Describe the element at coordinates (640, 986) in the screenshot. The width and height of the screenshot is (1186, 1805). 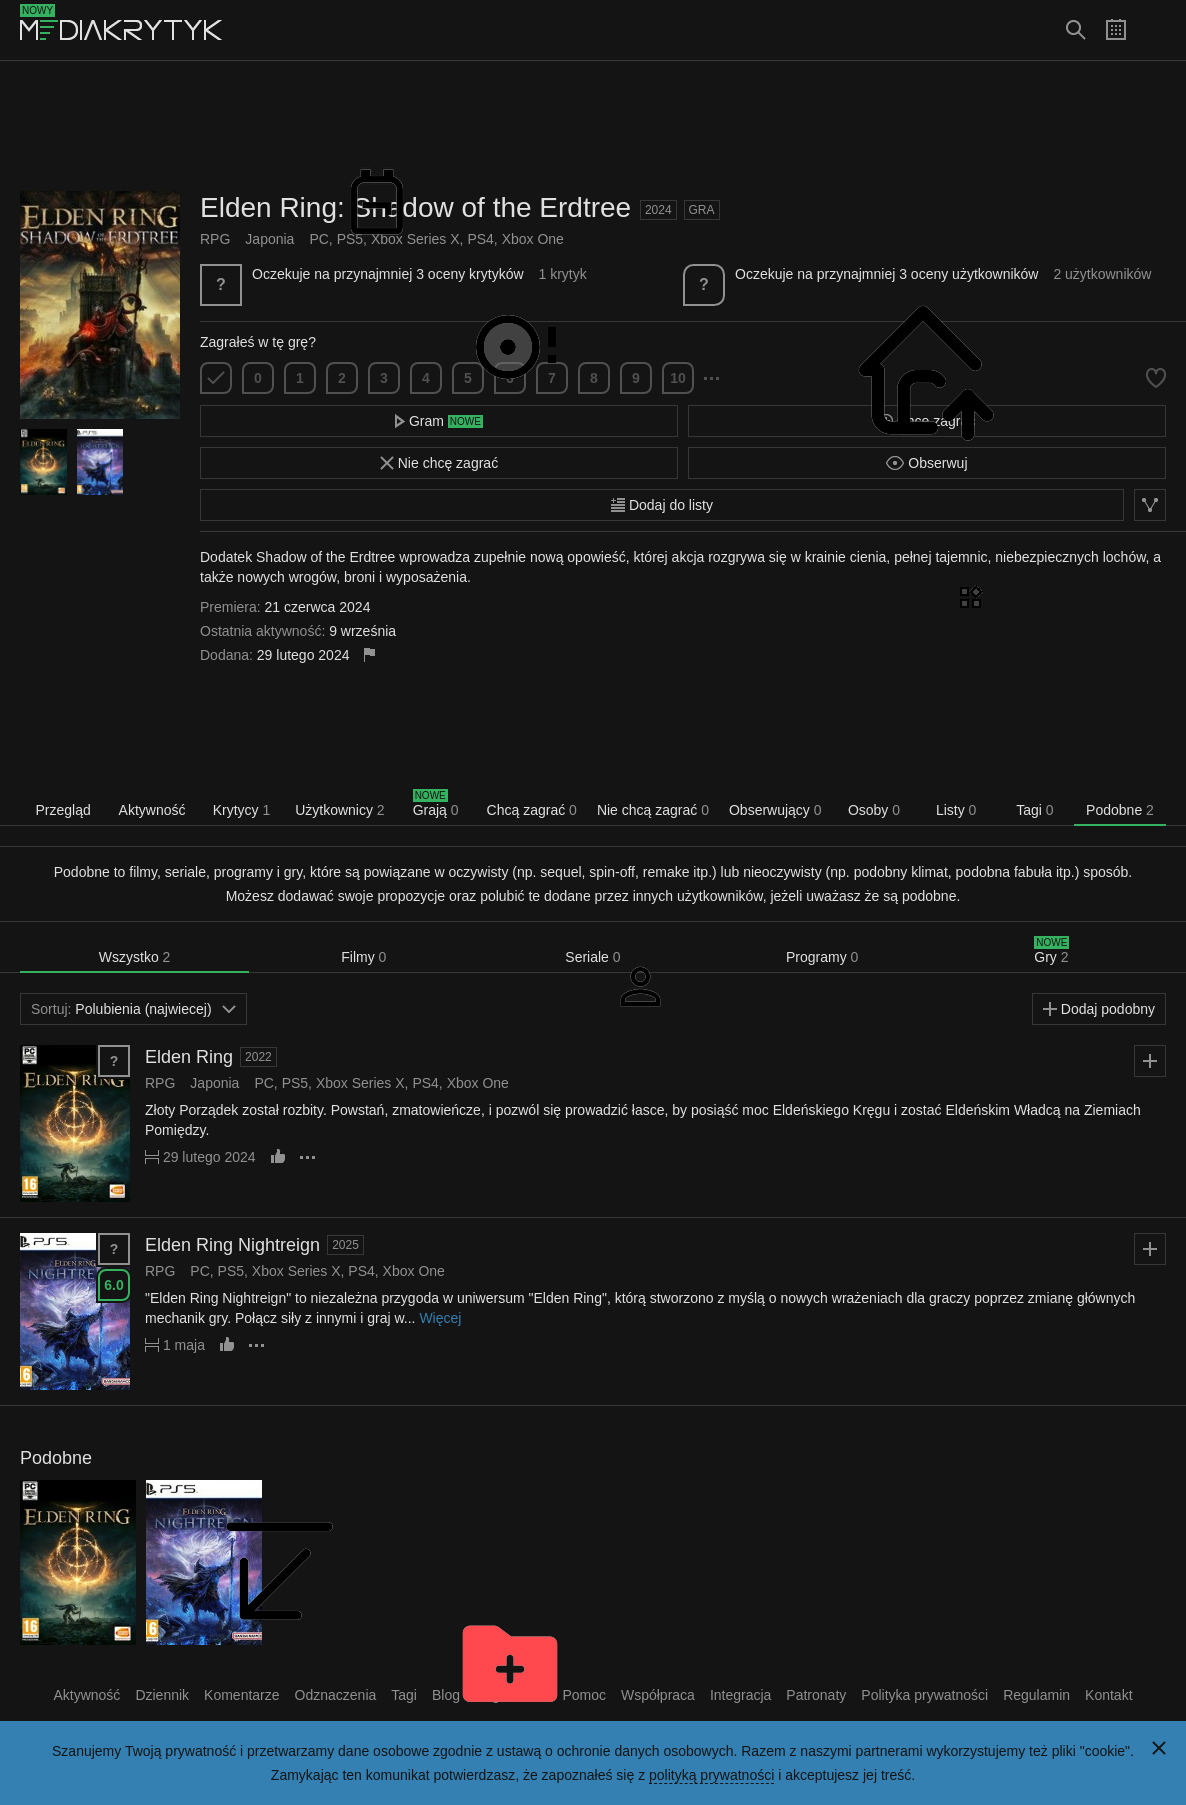
I see `view your profile` at that location.